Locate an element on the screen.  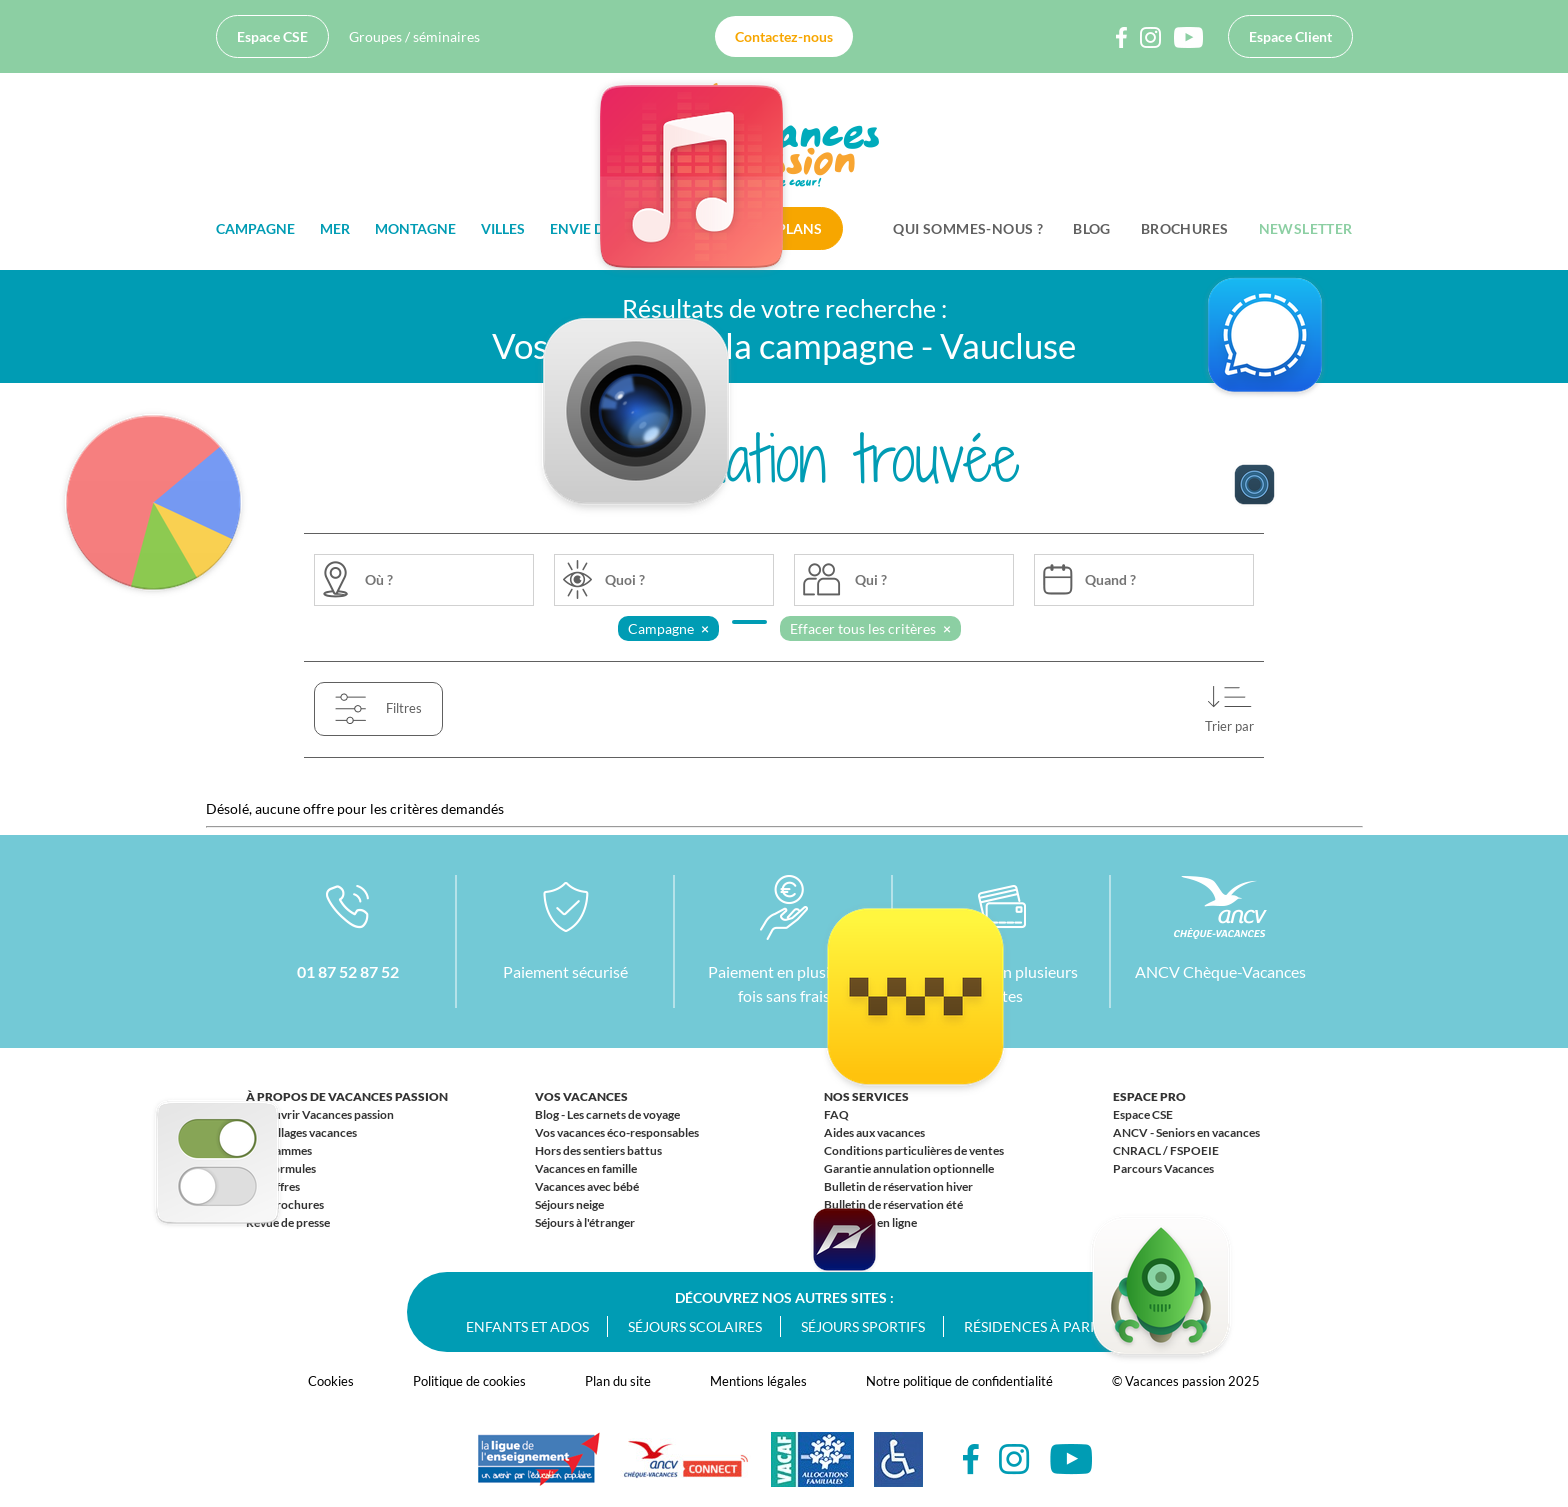
open disk usage analyzer is located at coordinates (153, 502).